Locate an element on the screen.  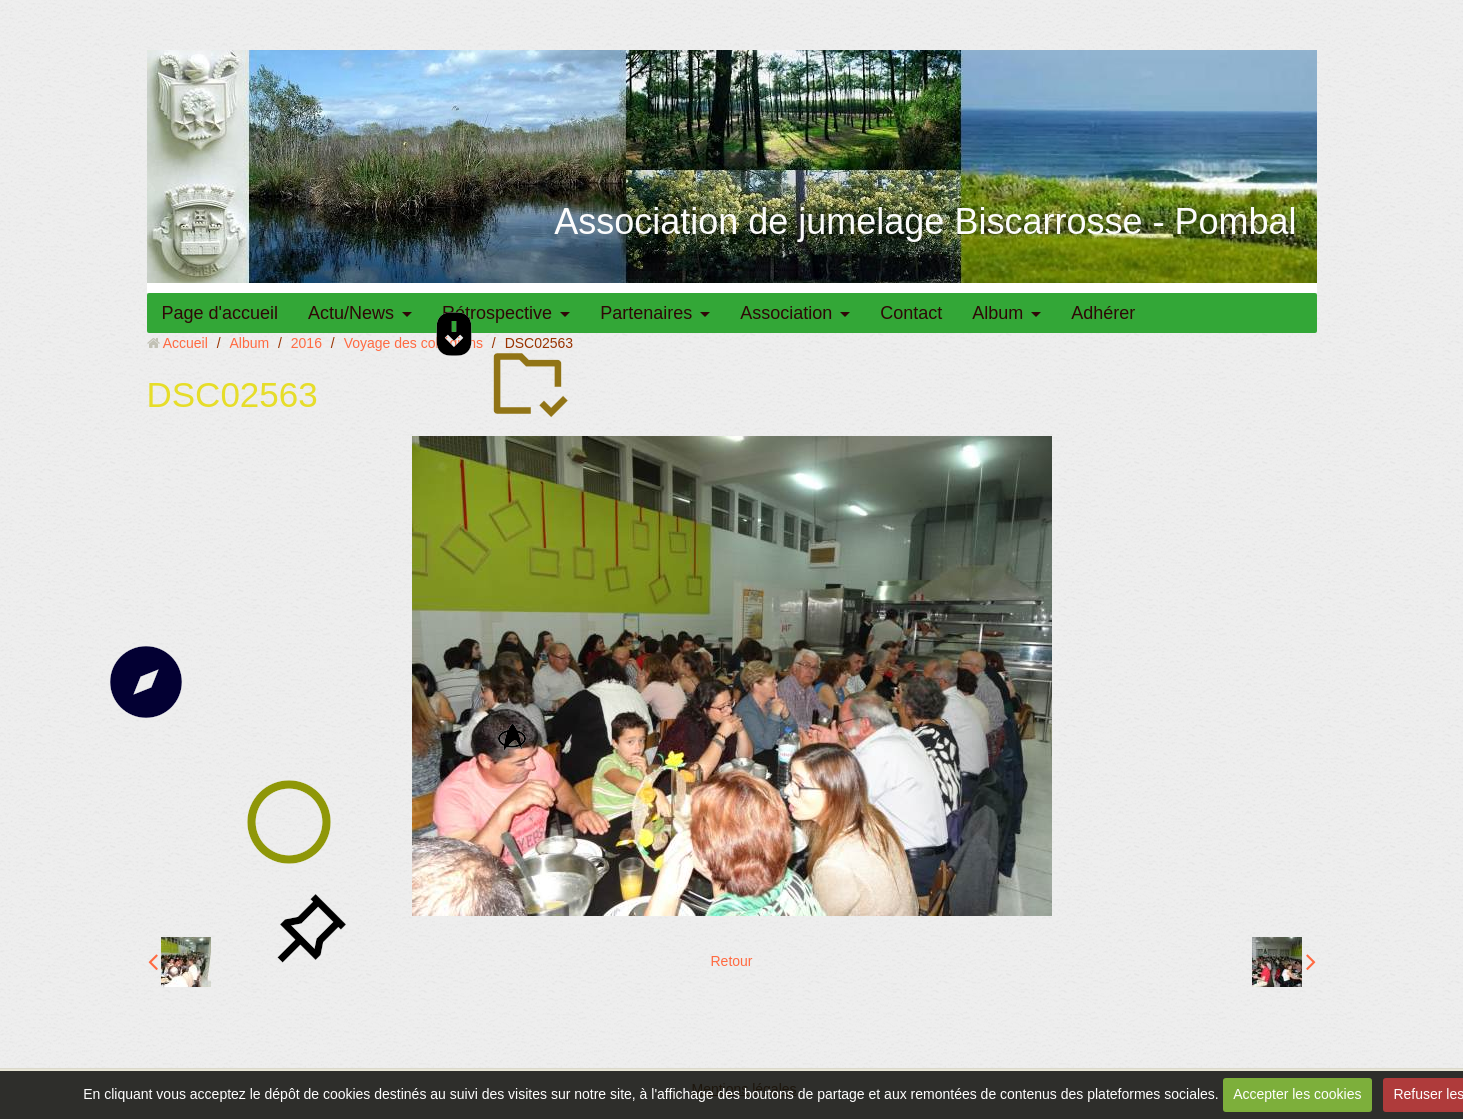
open navigation or compass app is located at coordinates (146, 682).